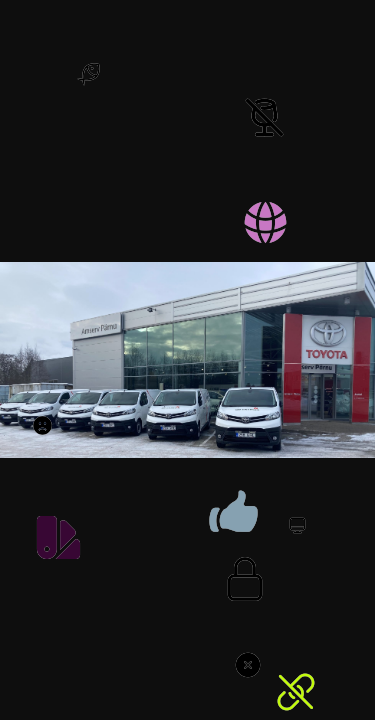 The image size is (375, 720). I want to click on unlink or disconnect a shared link, so click(296, 692).